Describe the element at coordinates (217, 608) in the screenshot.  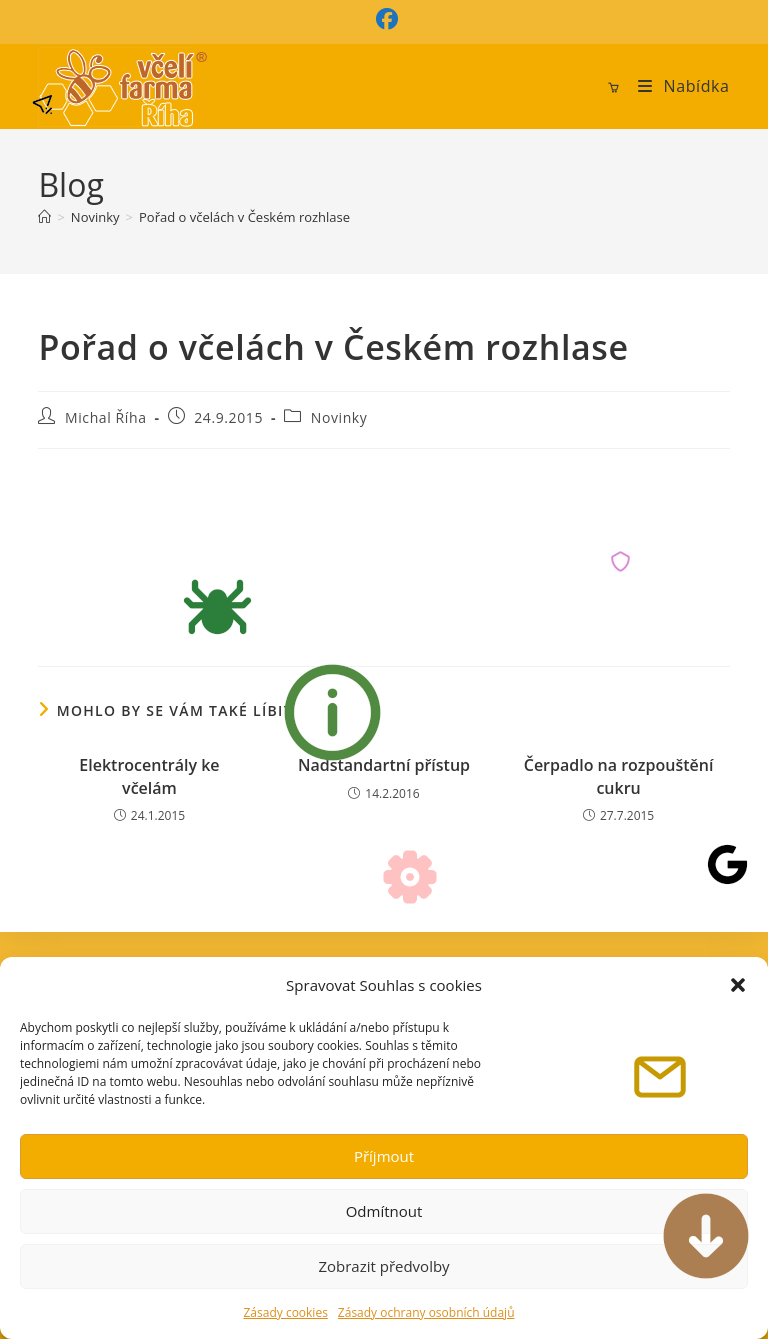
I see `indicates a bug or error in the system` at that location.